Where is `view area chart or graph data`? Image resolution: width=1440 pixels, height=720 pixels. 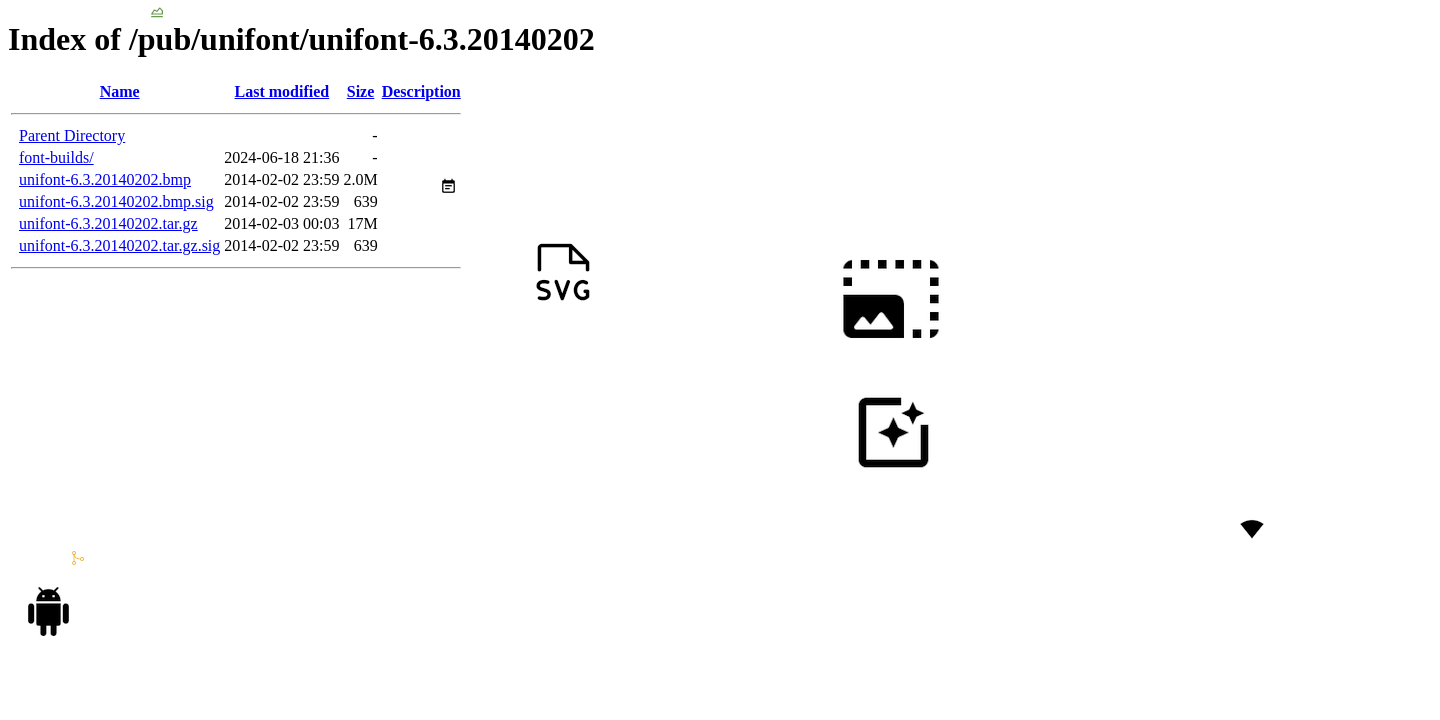 view area chart or graph data is located at coordinates (157, 12).